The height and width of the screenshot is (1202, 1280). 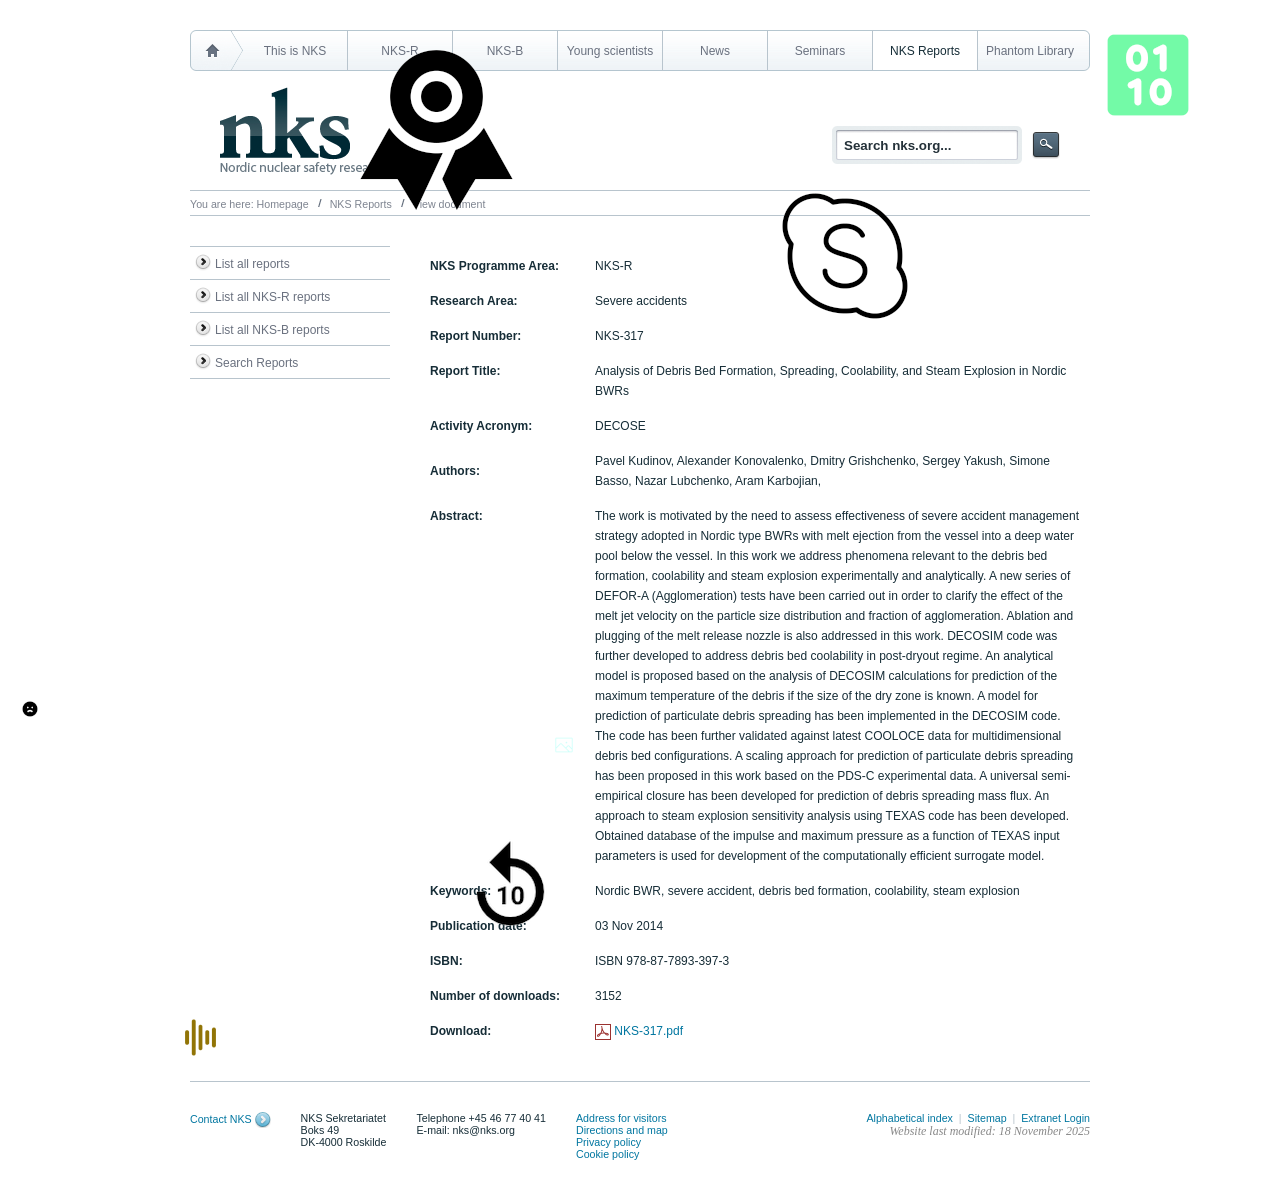 I want to click on indicates an award or achievement, so click(x=436, y=127).